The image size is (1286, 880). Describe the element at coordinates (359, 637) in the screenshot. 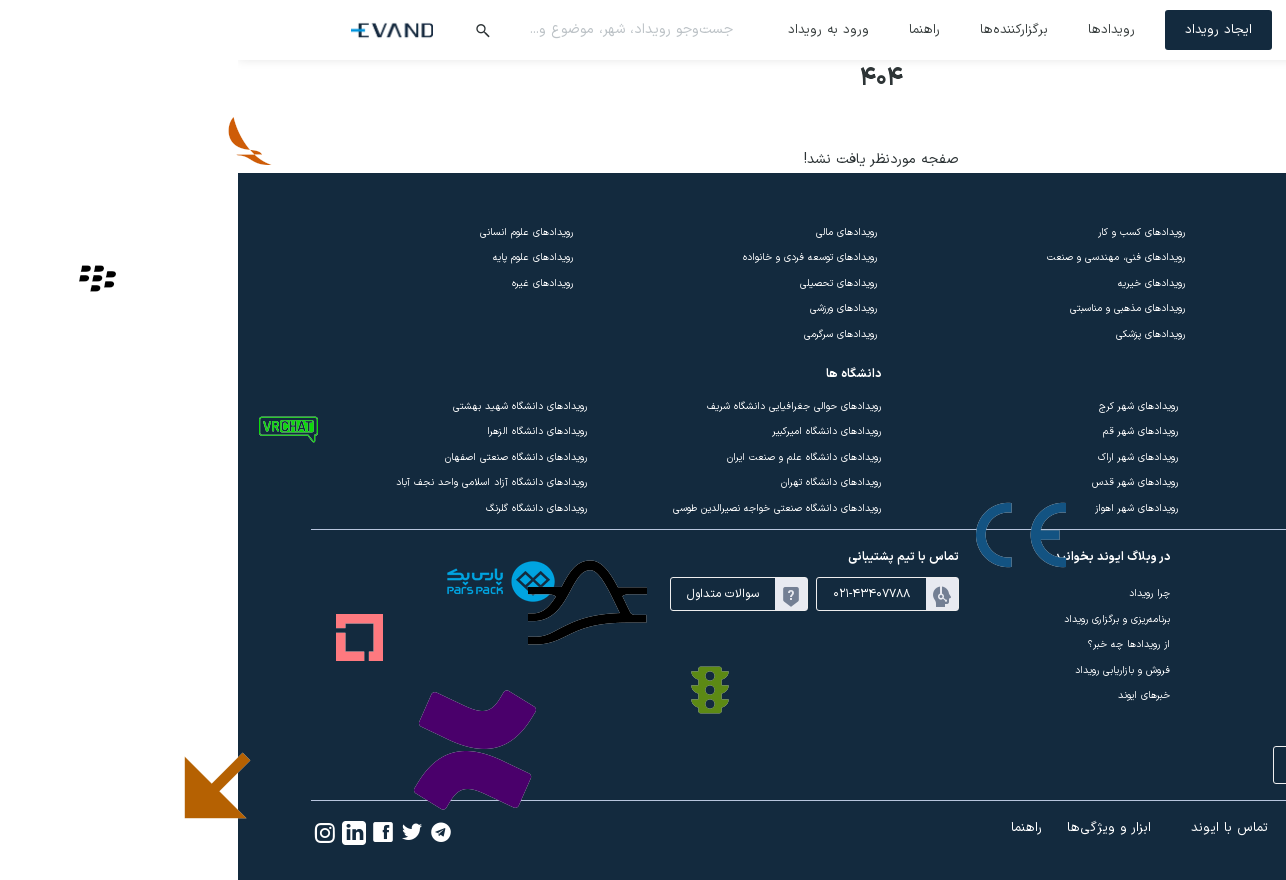

I see `linux foundation logo` at that location.